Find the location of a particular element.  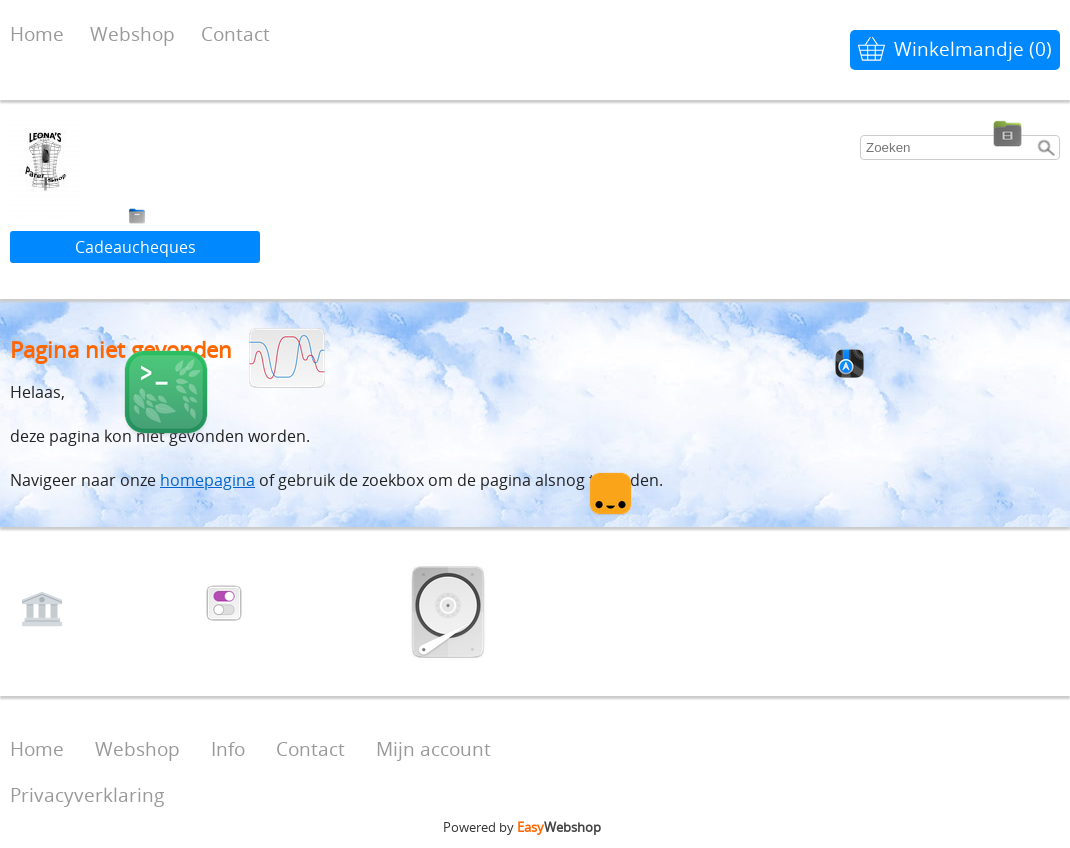

open unity tweak tool settings is located at coordinates (224, 603).